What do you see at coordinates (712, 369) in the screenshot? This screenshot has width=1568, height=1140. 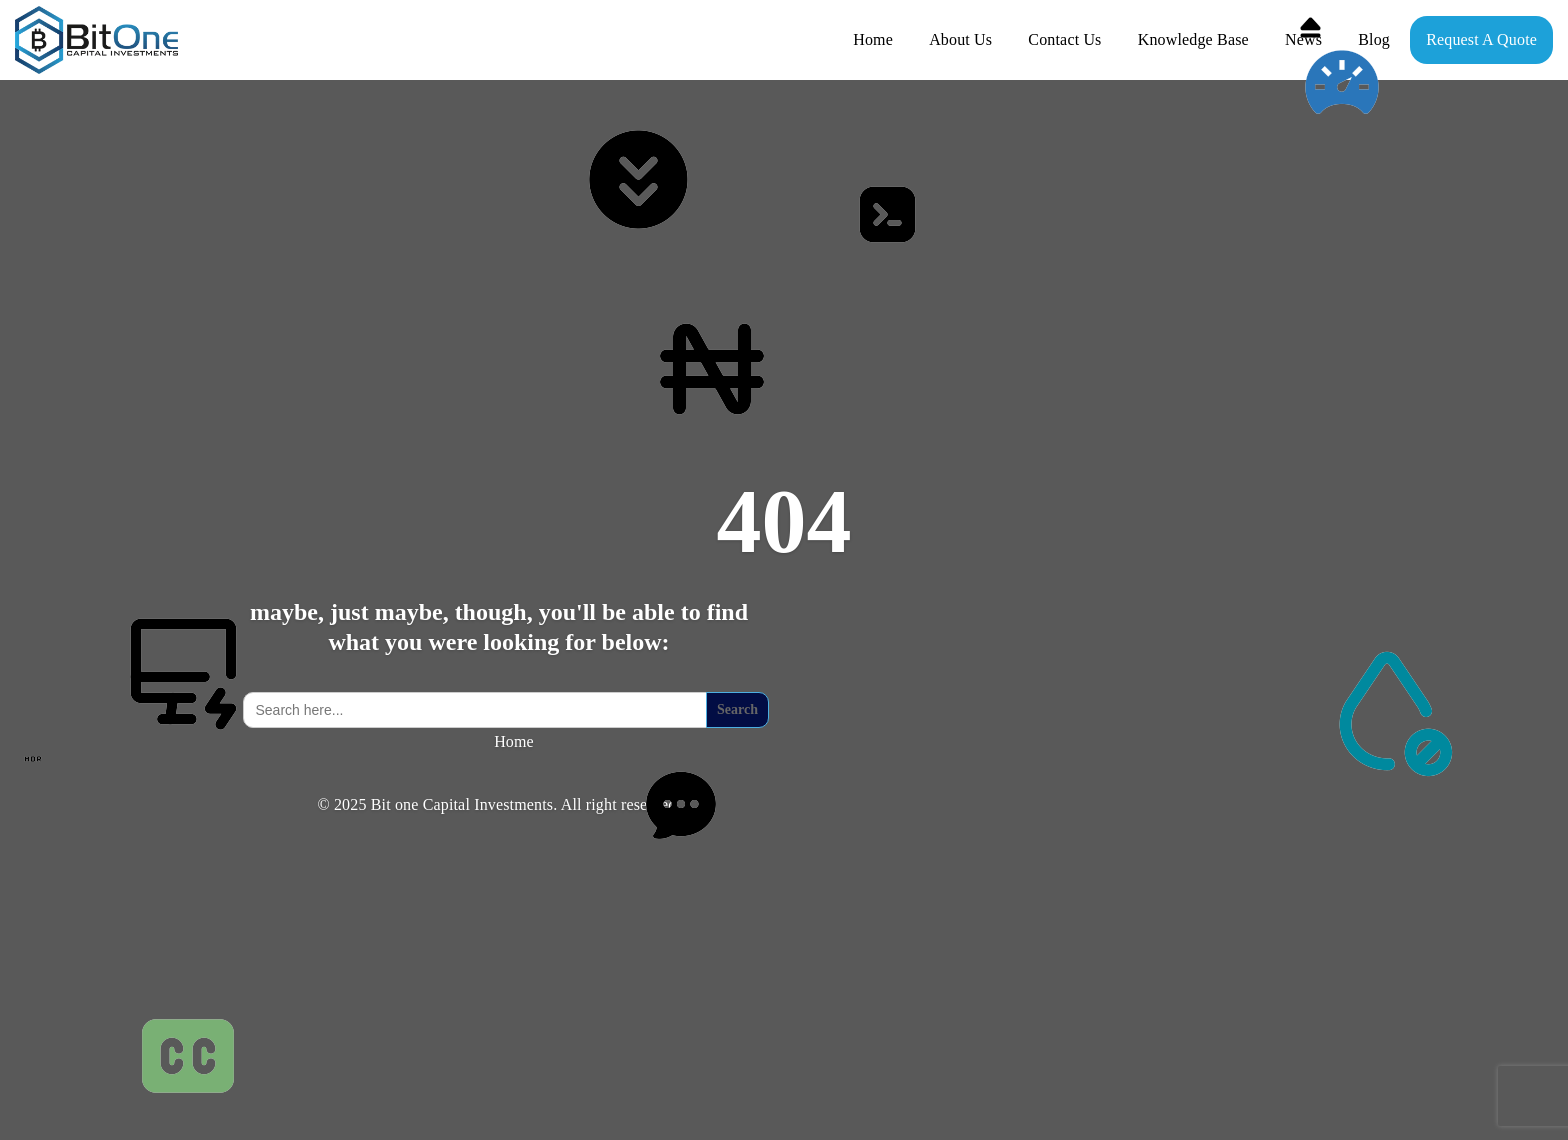 I see `indicates Nigerian naira currency` at bounding box center [712, 369].